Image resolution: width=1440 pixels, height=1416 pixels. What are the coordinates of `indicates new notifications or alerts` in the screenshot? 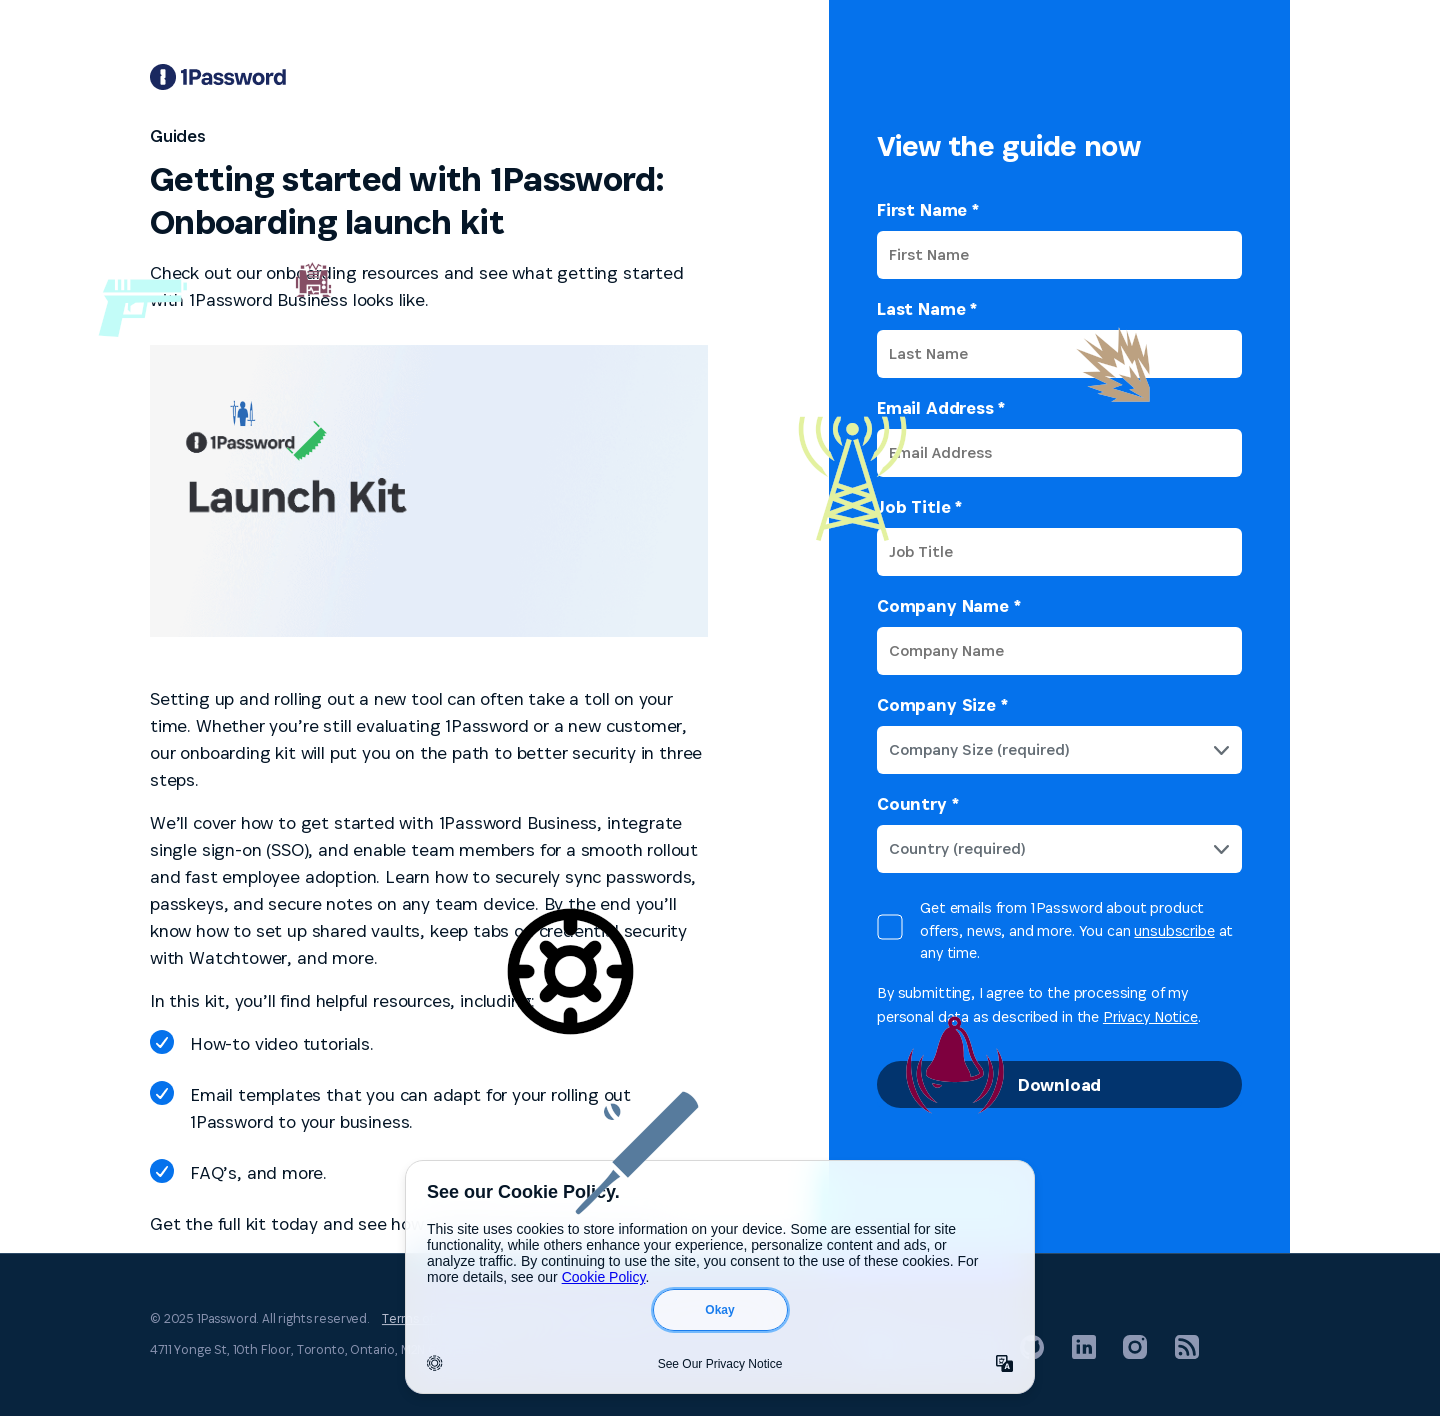 It's located at (955, 1064).